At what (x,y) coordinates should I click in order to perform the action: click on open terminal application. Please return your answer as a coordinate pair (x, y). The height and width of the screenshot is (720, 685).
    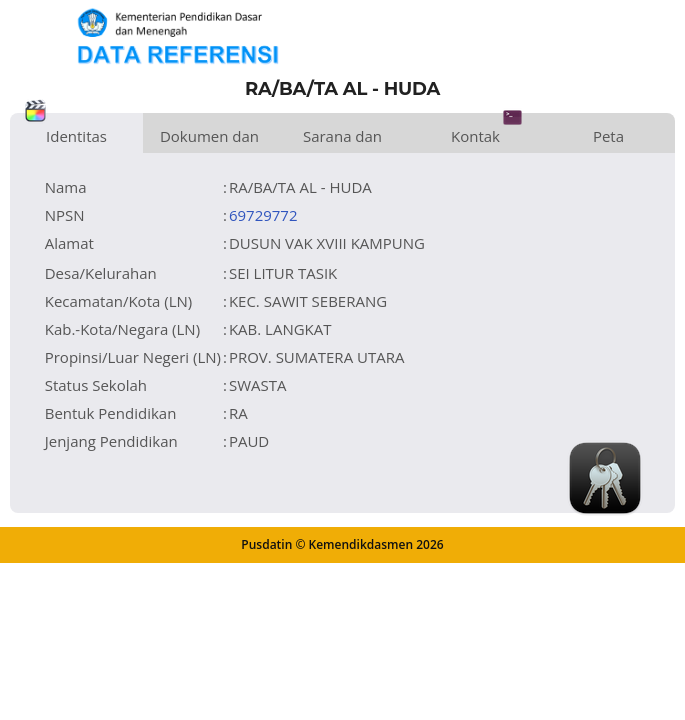
    Looking at the image, I should click on (512, 117).